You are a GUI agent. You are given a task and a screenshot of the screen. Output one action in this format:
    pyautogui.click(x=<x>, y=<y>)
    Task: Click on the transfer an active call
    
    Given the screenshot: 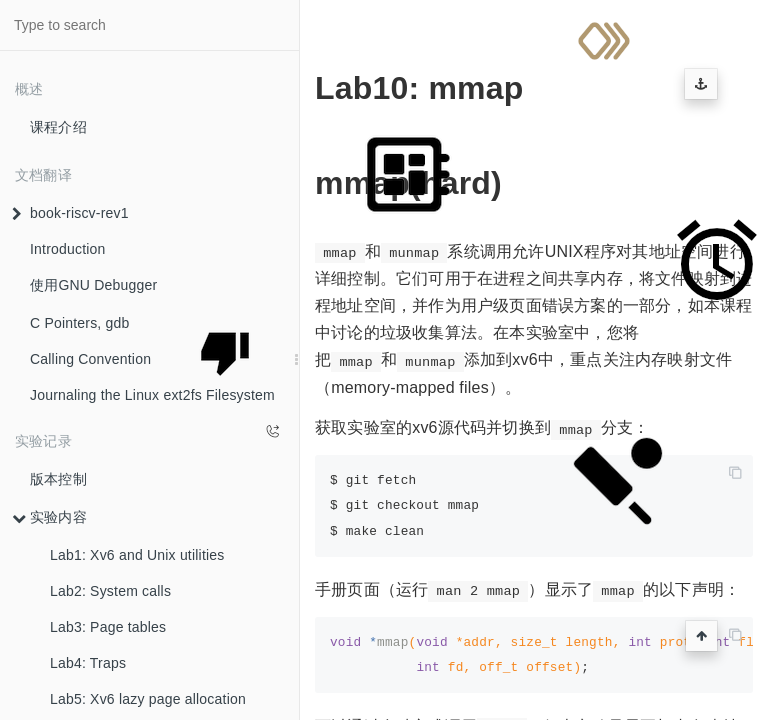 What is the action you would take?
    pyautogui.click(x=273, y=431)
    